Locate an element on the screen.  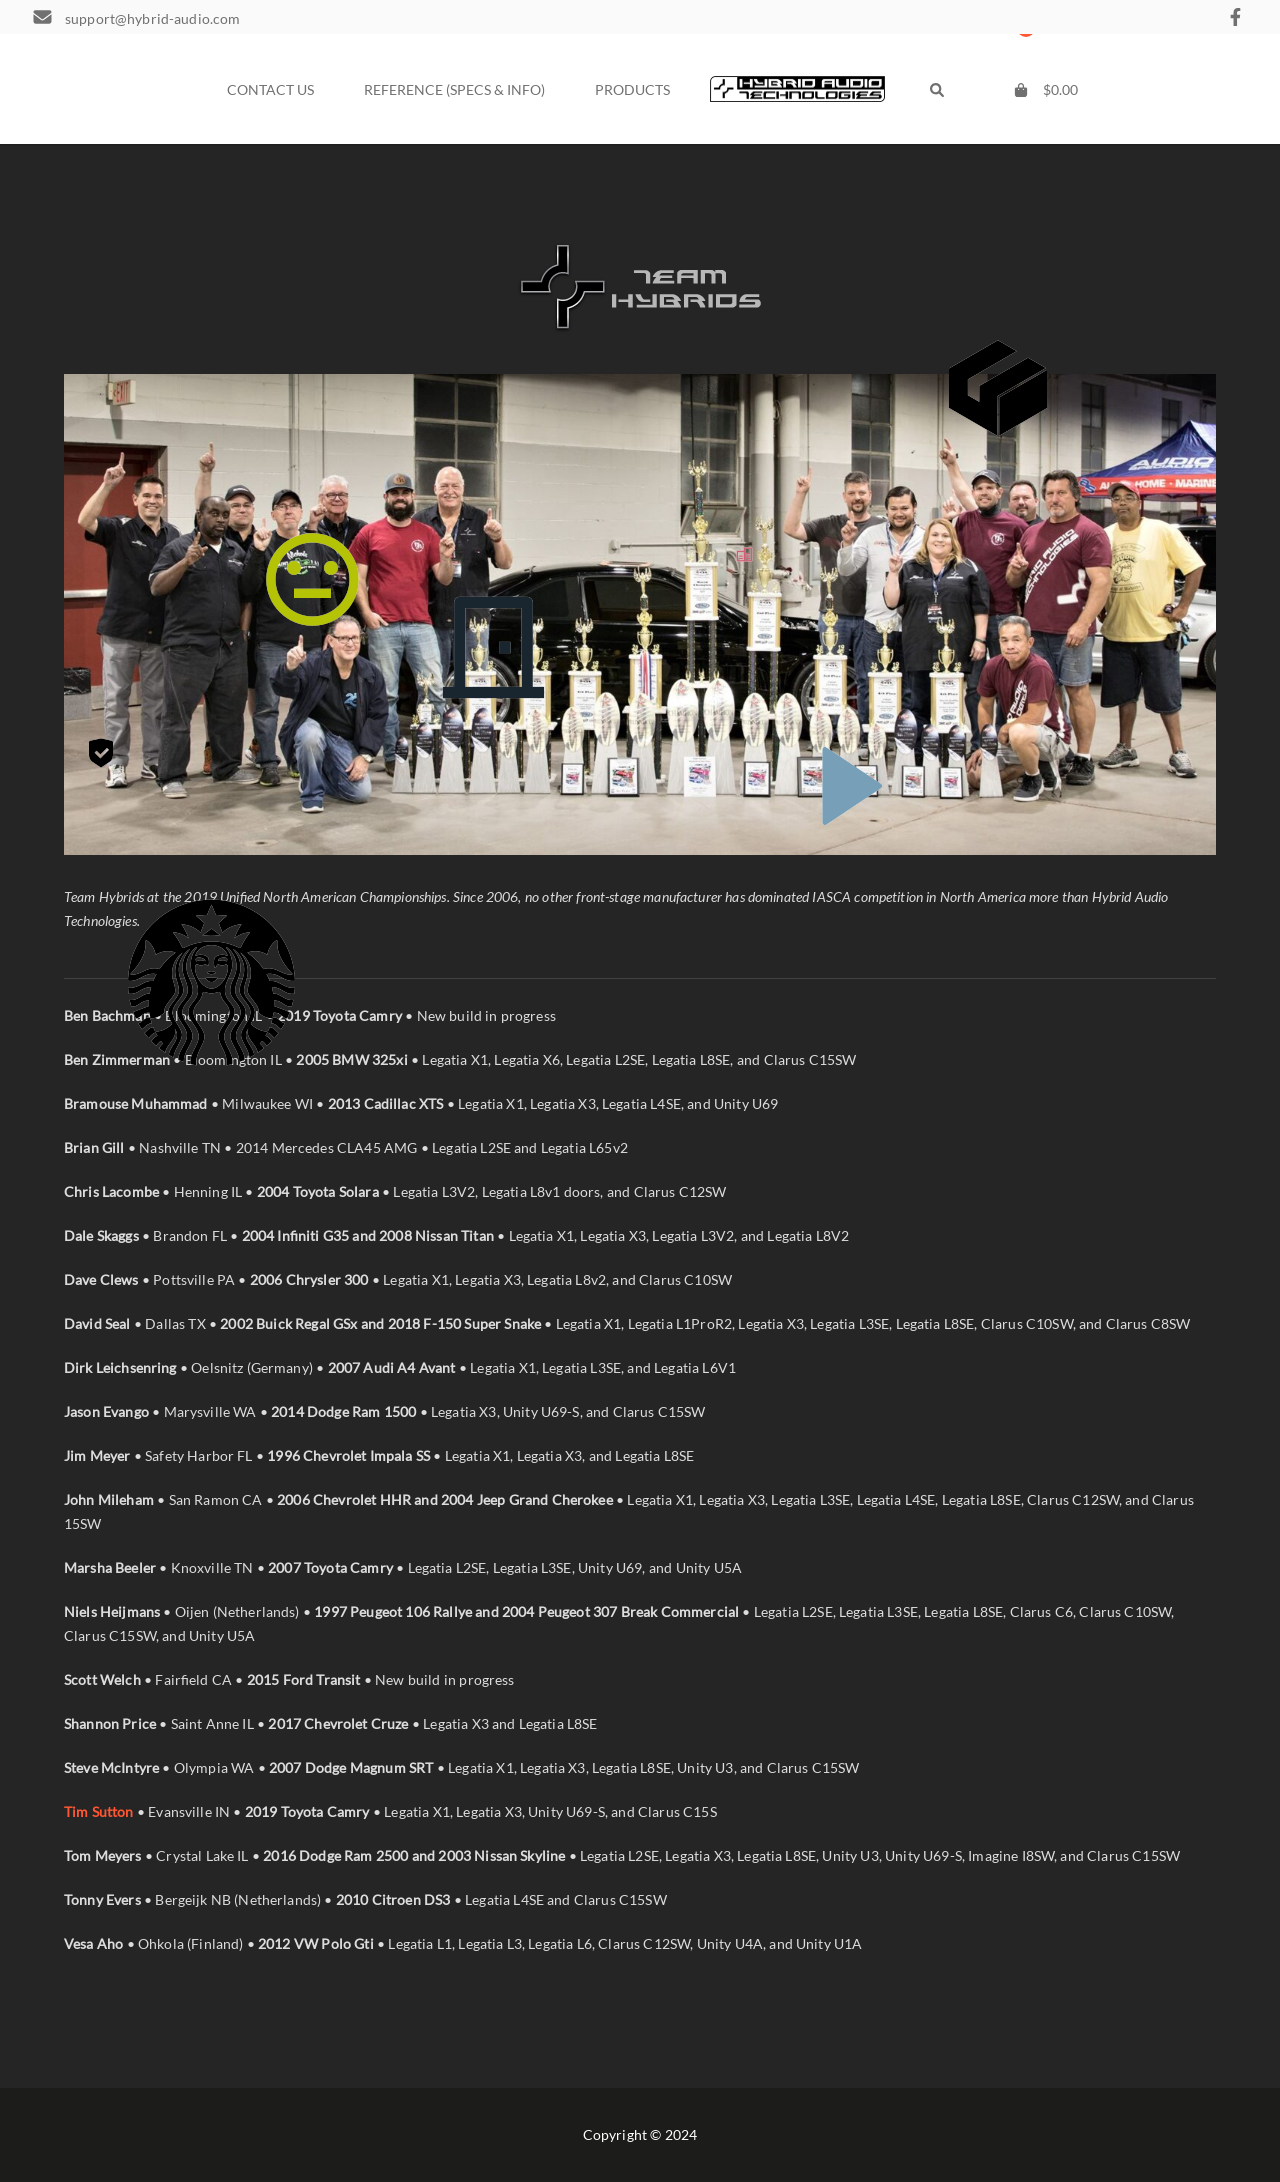
git large file storage logo is located at coordinates (998, 388).